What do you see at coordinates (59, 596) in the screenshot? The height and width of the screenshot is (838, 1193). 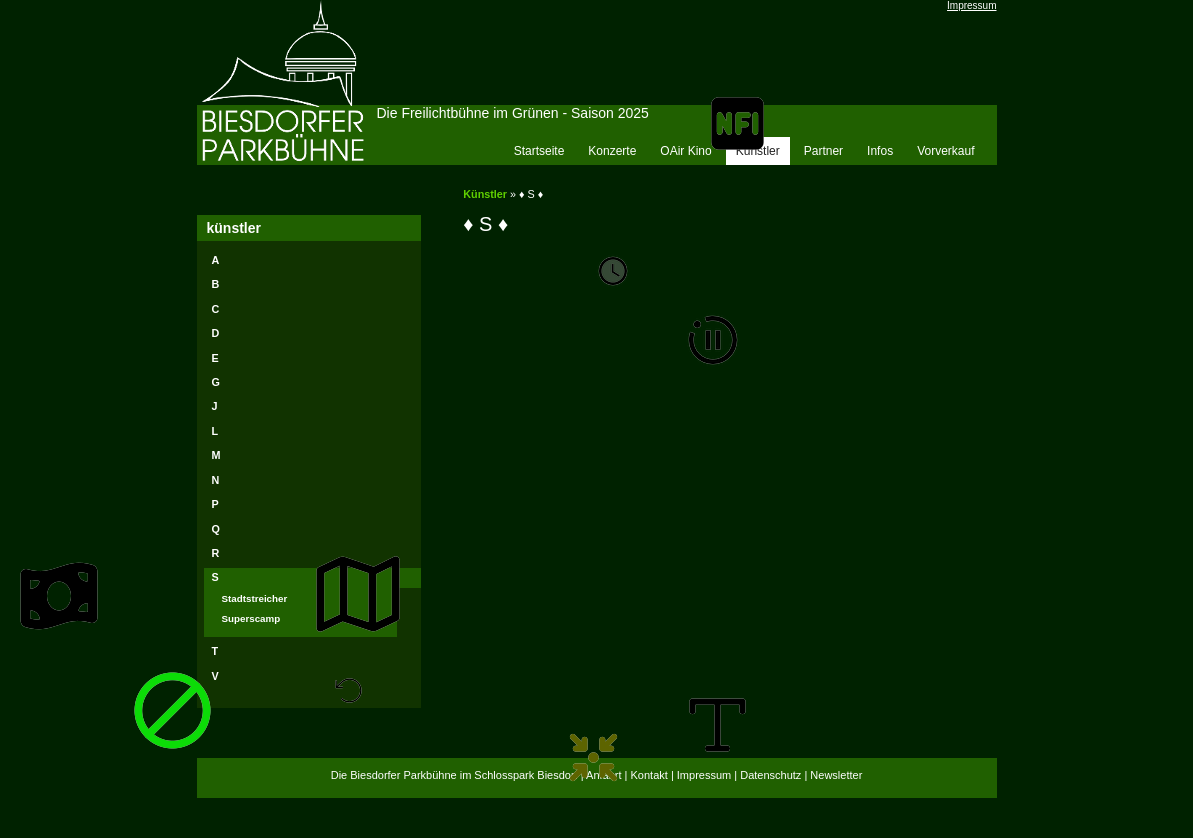 I see `view payment or billing information` at bounding box center [59, 596].